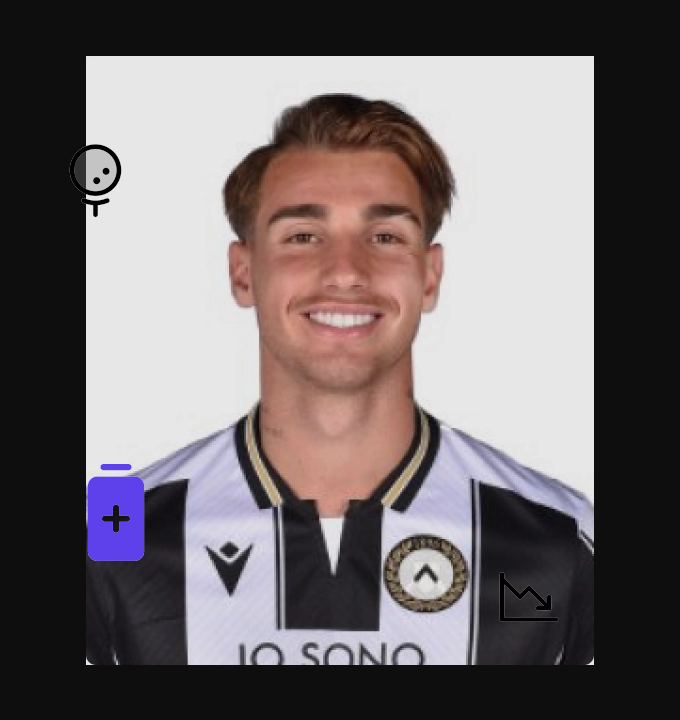 The image size is (680, 720). What do you see at coordinates (529, 597) in the screenshot?
I see `view declining metrics or trends` at bounding box center [529, 597].